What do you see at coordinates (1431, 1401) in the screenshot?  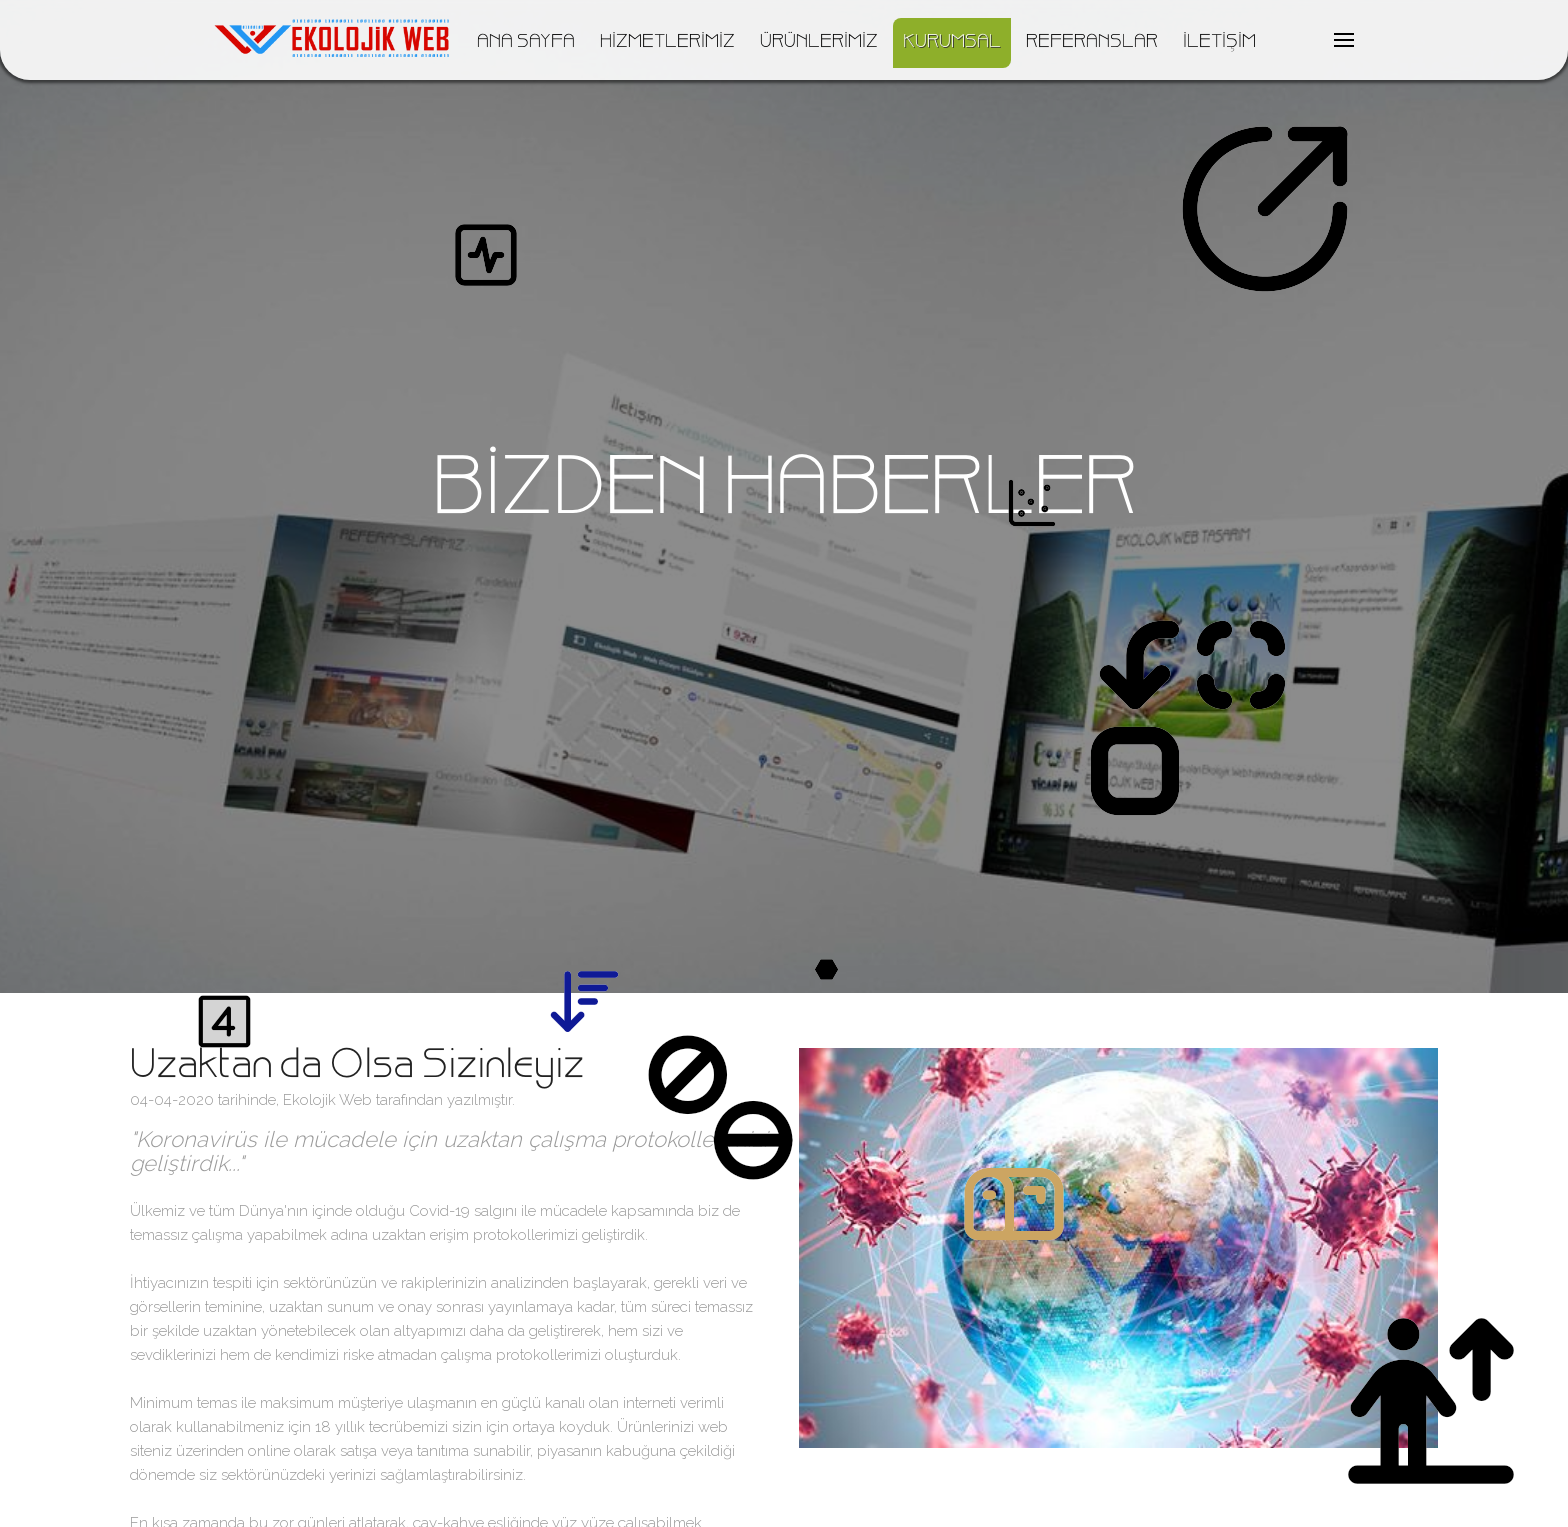 I see `upload user profile or data` at bounding box center [1431, 1401].